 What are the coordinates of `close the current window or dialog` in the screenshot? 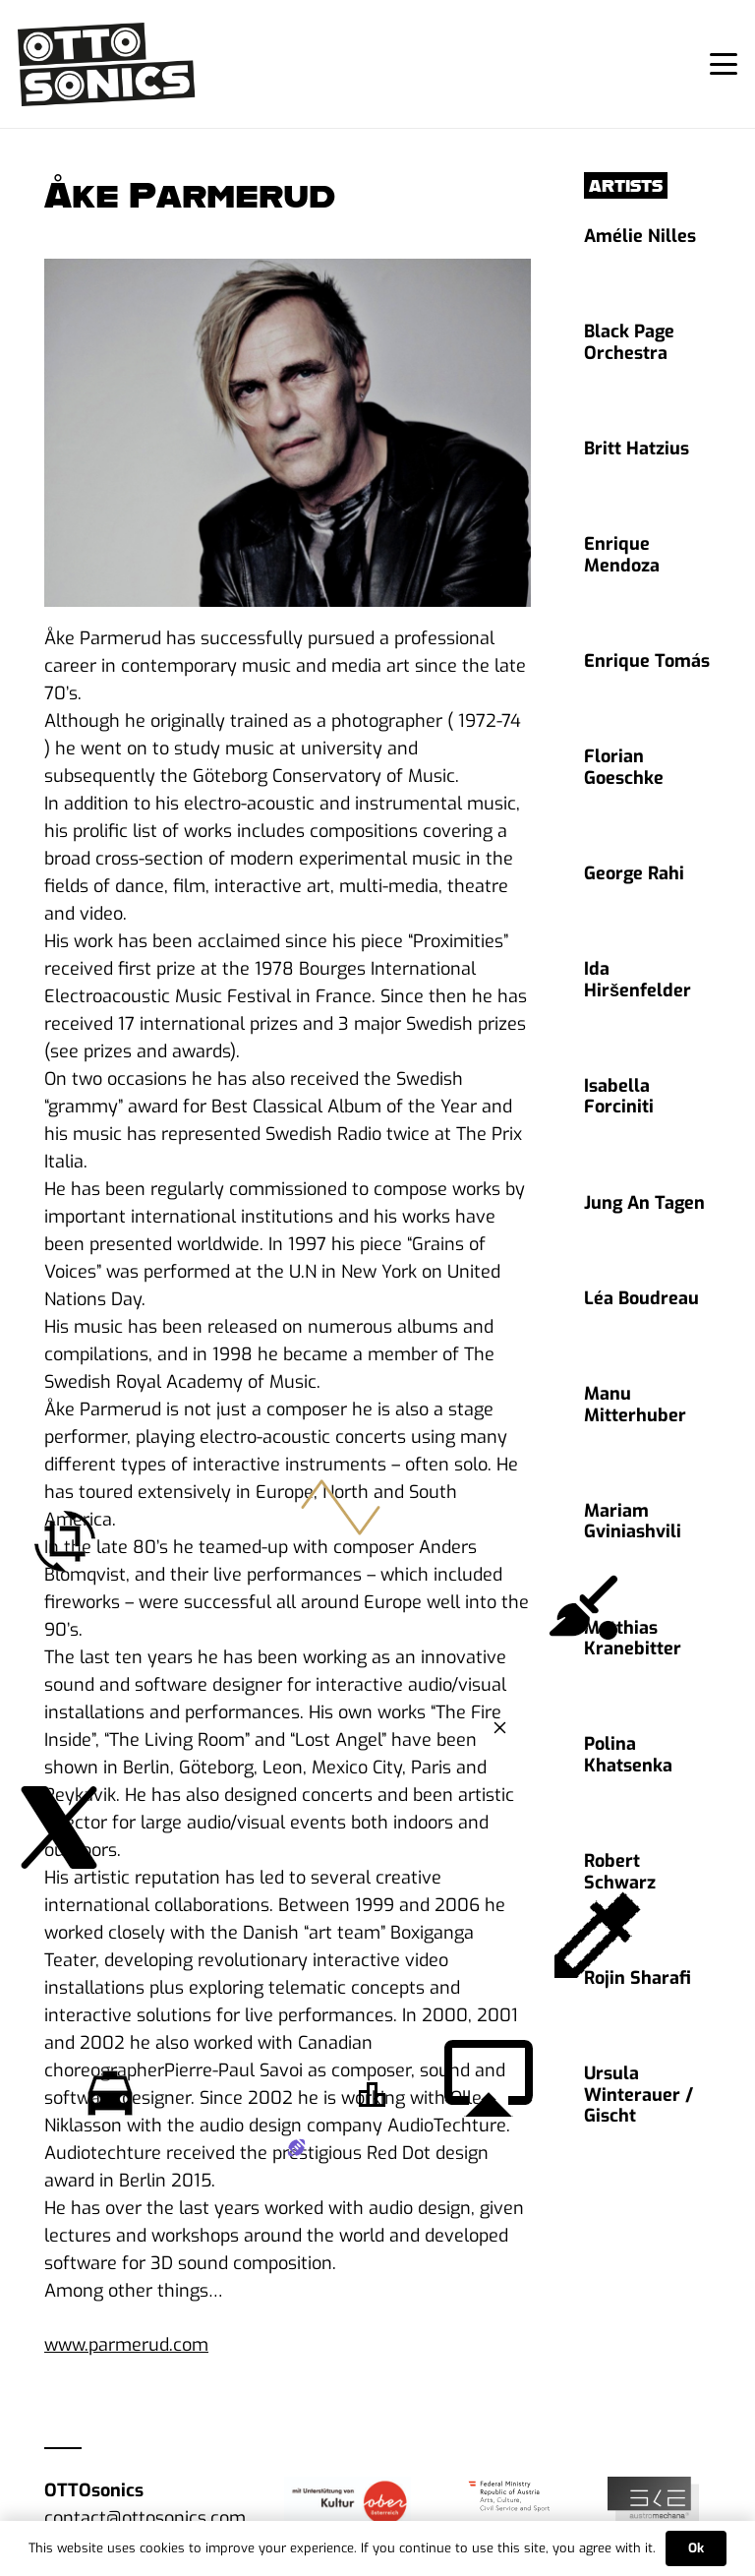 It's located at (499, 1727).